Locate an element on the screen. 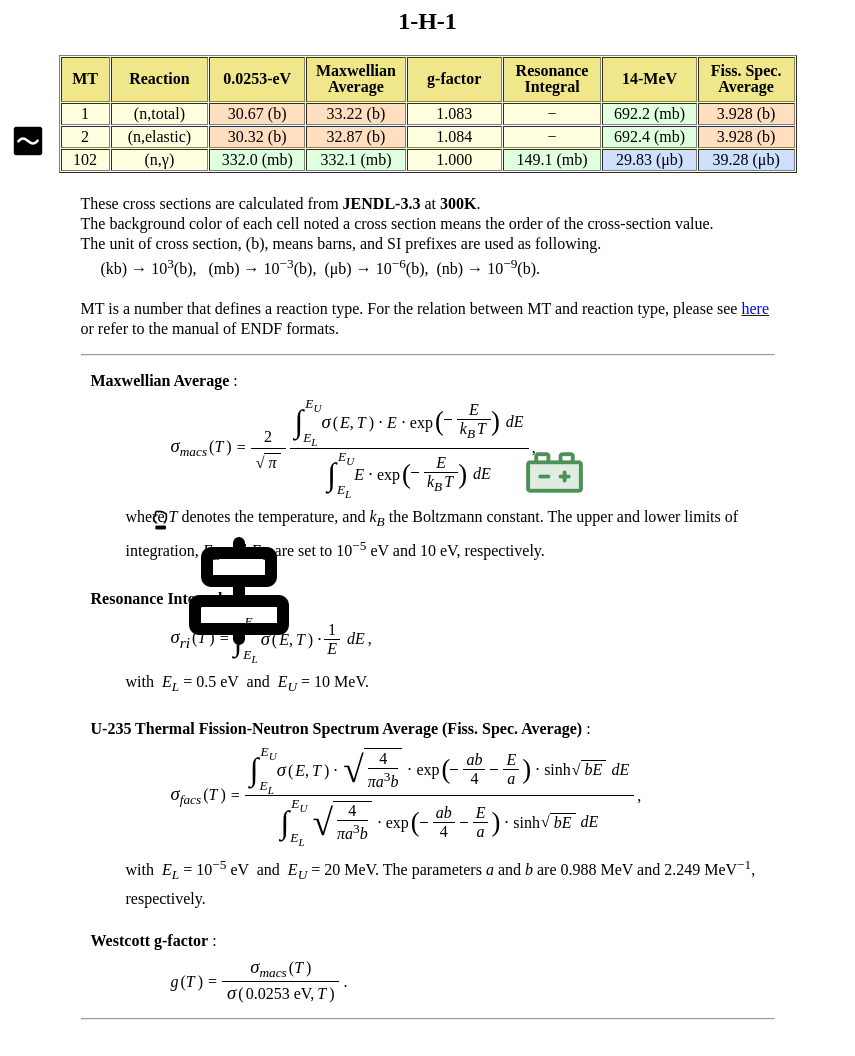 This screenshot has width=855, height=1056. indicate a fist bump or greeting gesture is located at coordinates (160, 520).